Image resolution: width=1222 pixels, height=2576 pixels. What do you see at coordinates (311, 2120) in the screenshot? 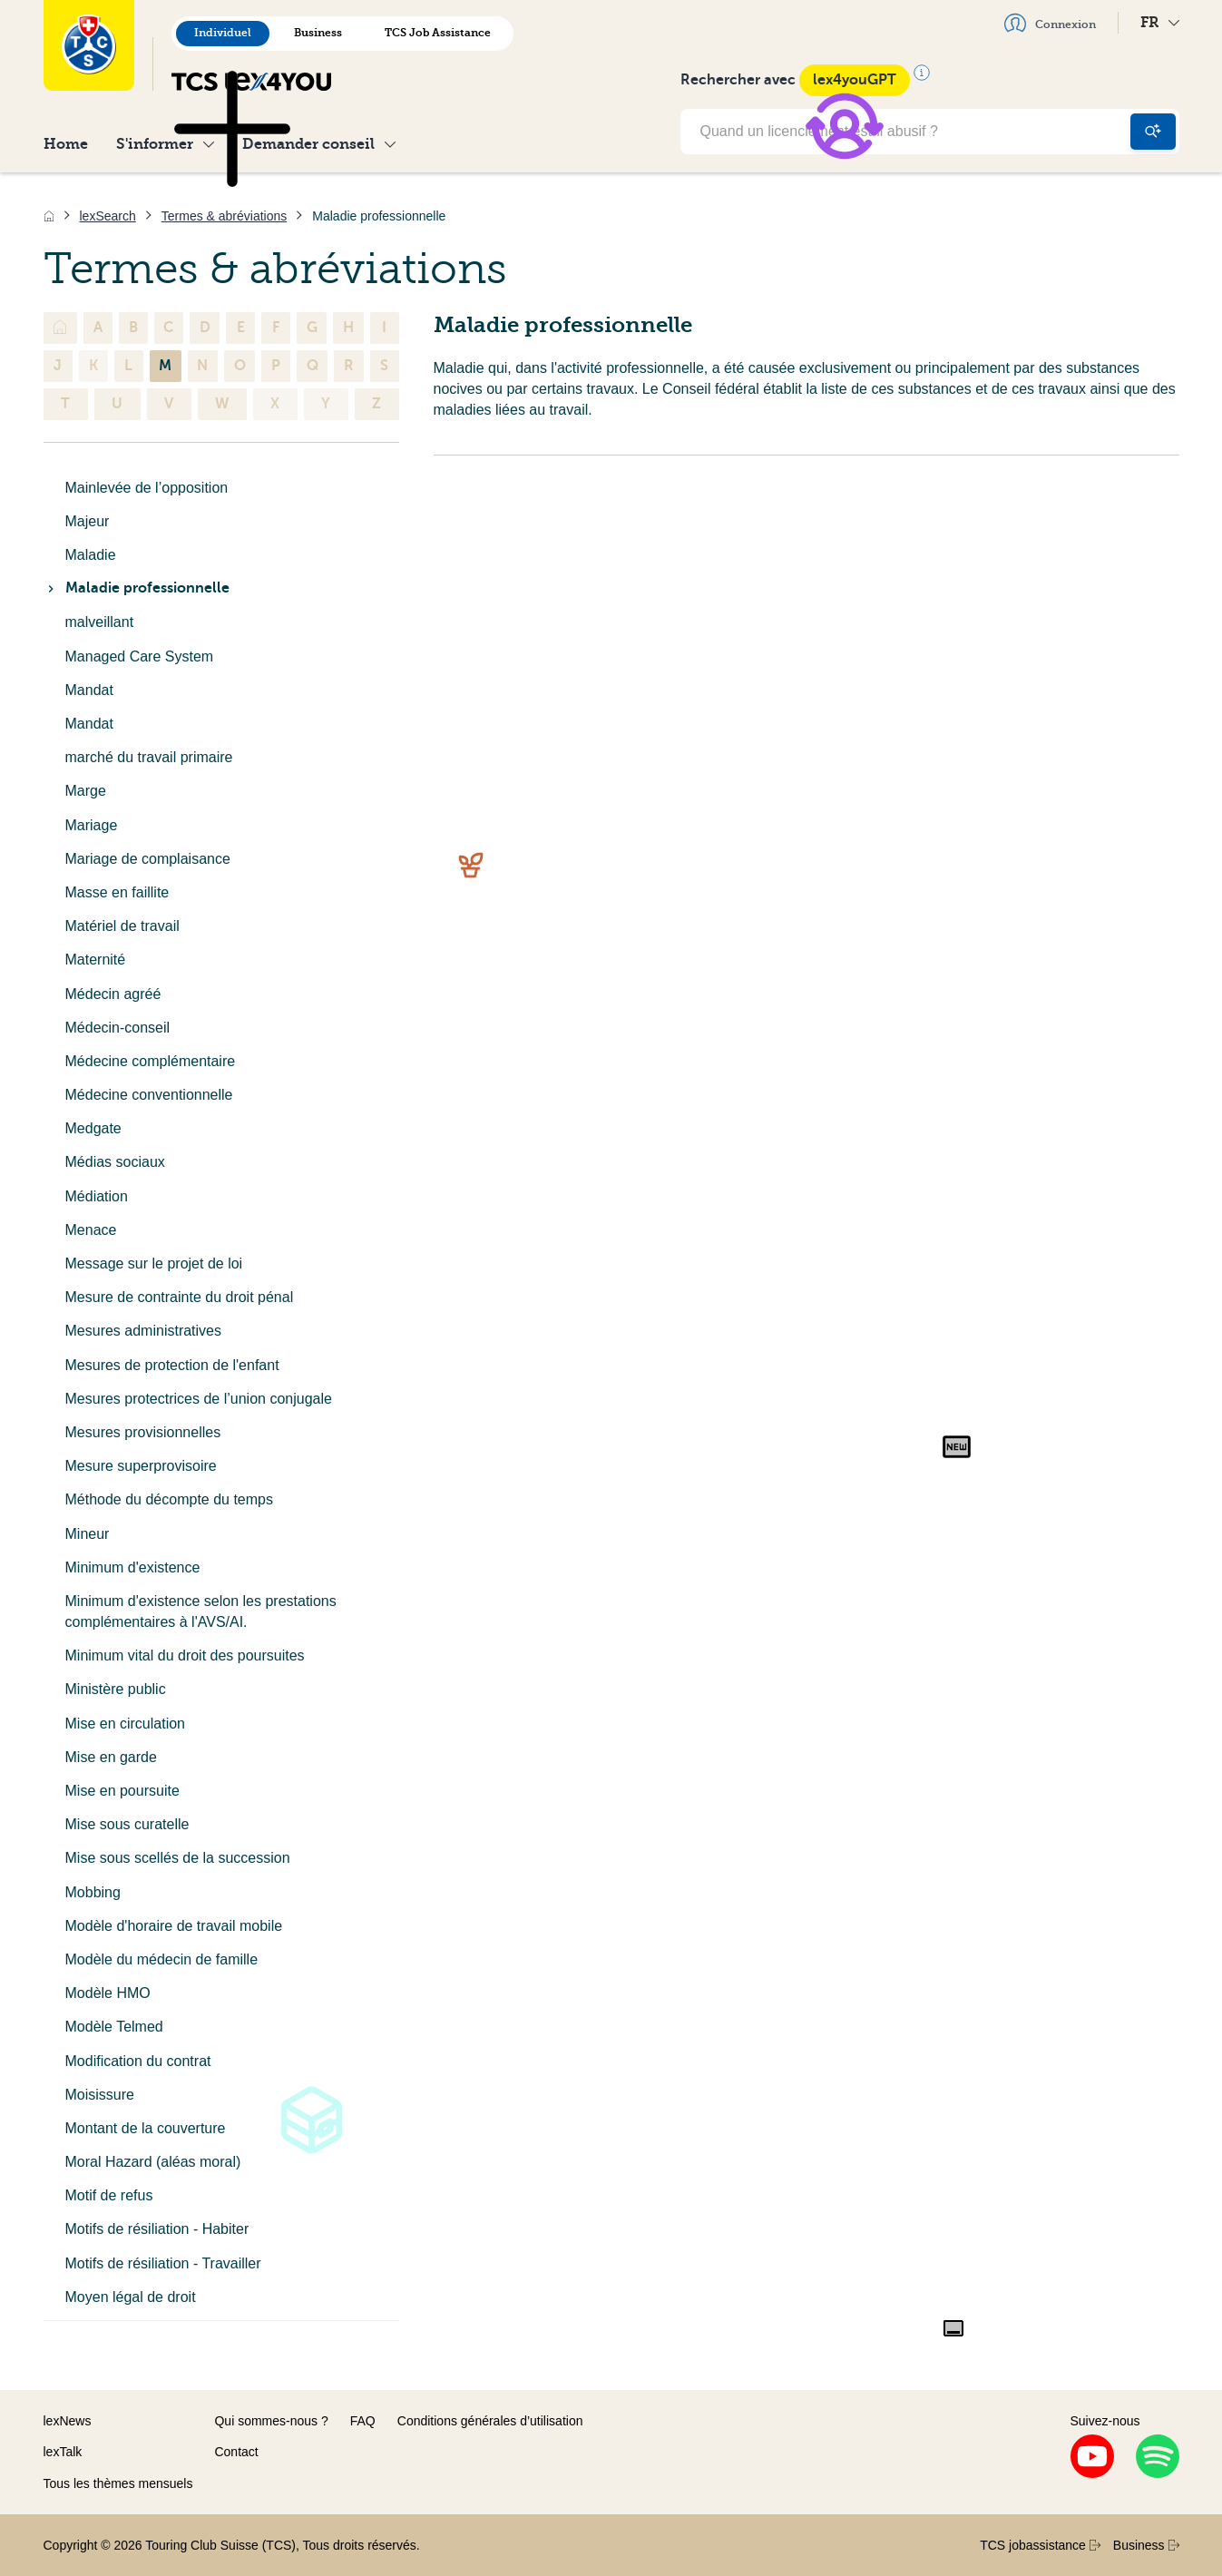
I see `open minecraft` at bounding box center [311, 2120].